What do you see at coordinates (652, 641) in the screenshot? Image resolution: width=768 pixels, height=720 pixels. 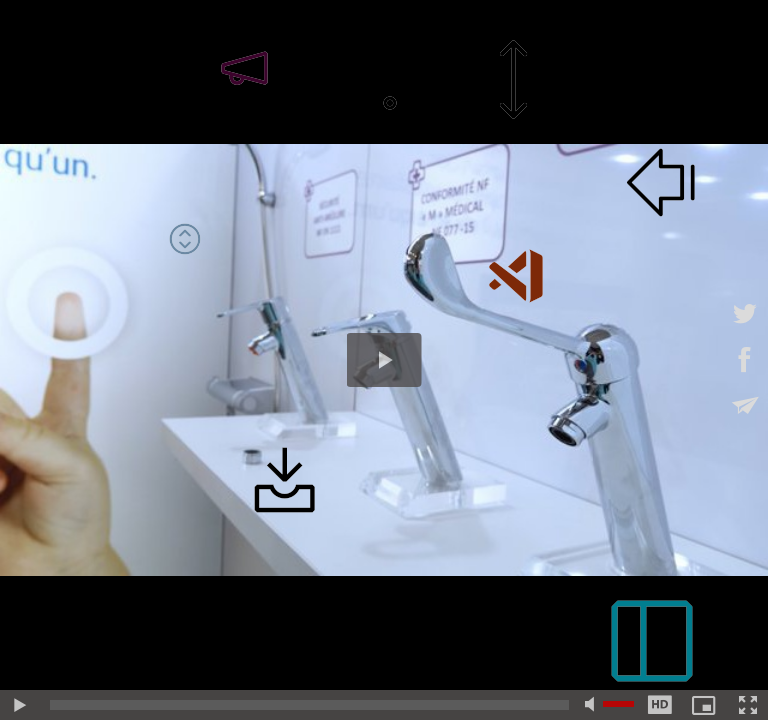 I see `hide the left sidebar panel` at bounding box center [652, 641].